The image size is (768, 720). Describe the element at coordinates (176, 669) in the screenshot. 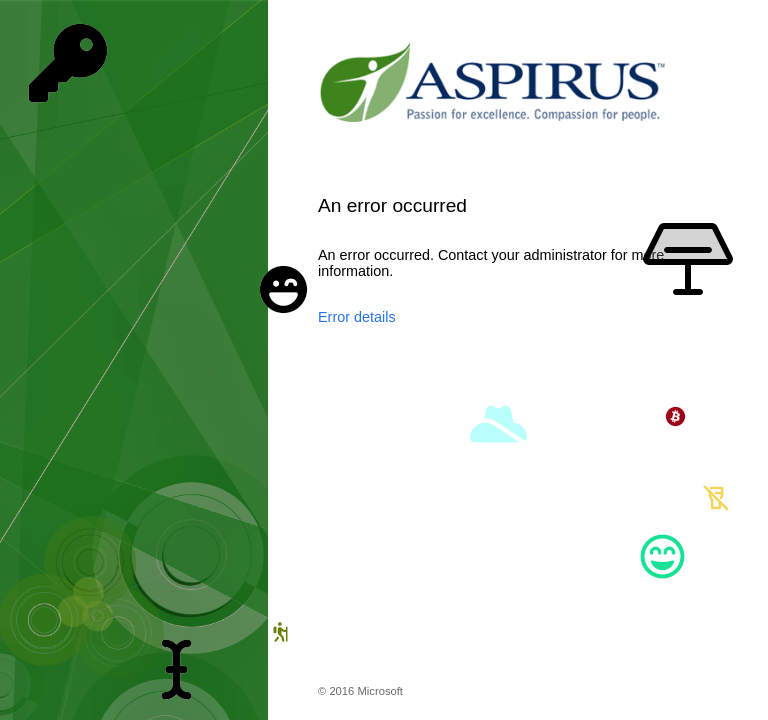

I see `text input field is active` at that location.